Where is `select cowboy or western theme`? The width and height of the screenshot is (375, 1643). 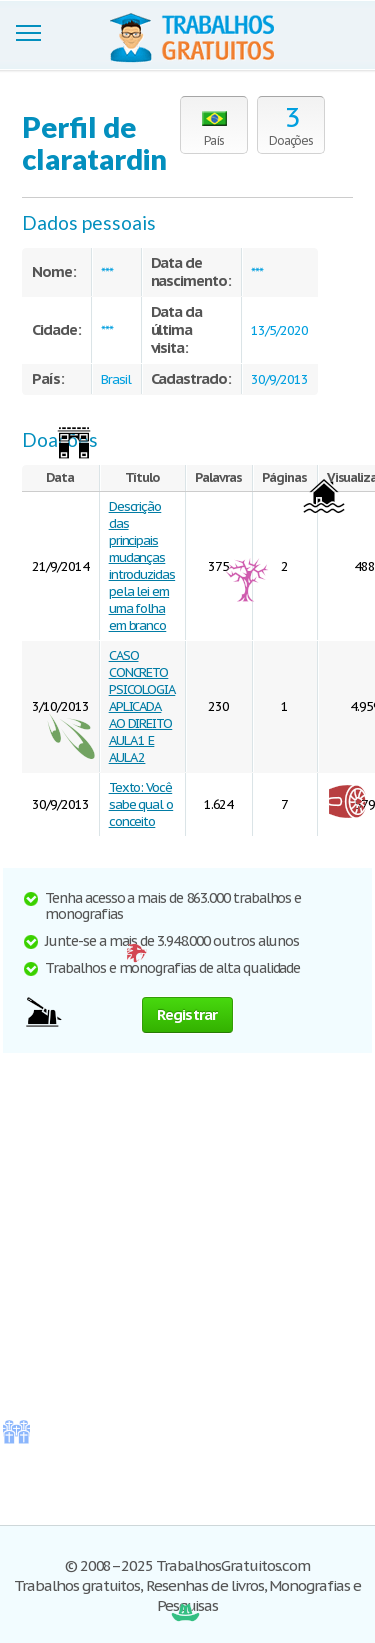
select cowboy or western theme is located at coordinates (185, 1612).